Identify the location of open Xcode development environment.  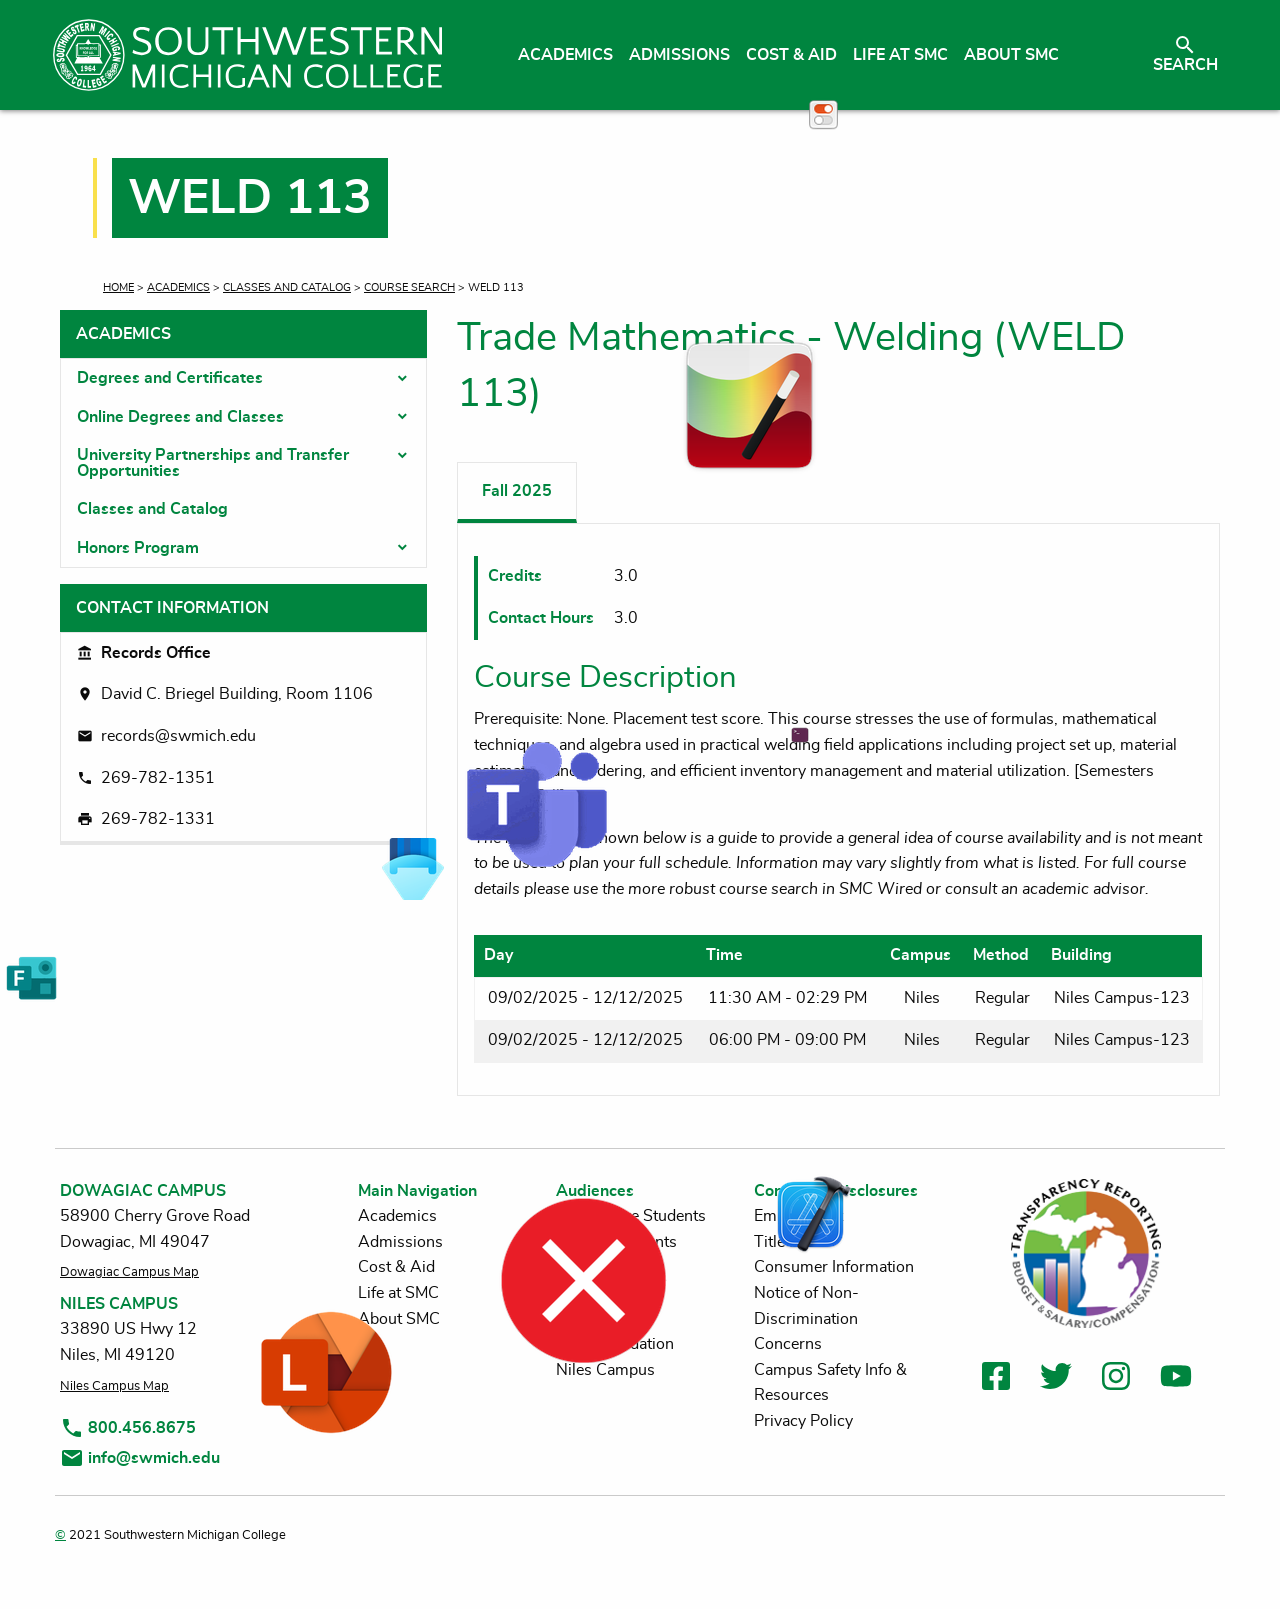
(810, 1214).